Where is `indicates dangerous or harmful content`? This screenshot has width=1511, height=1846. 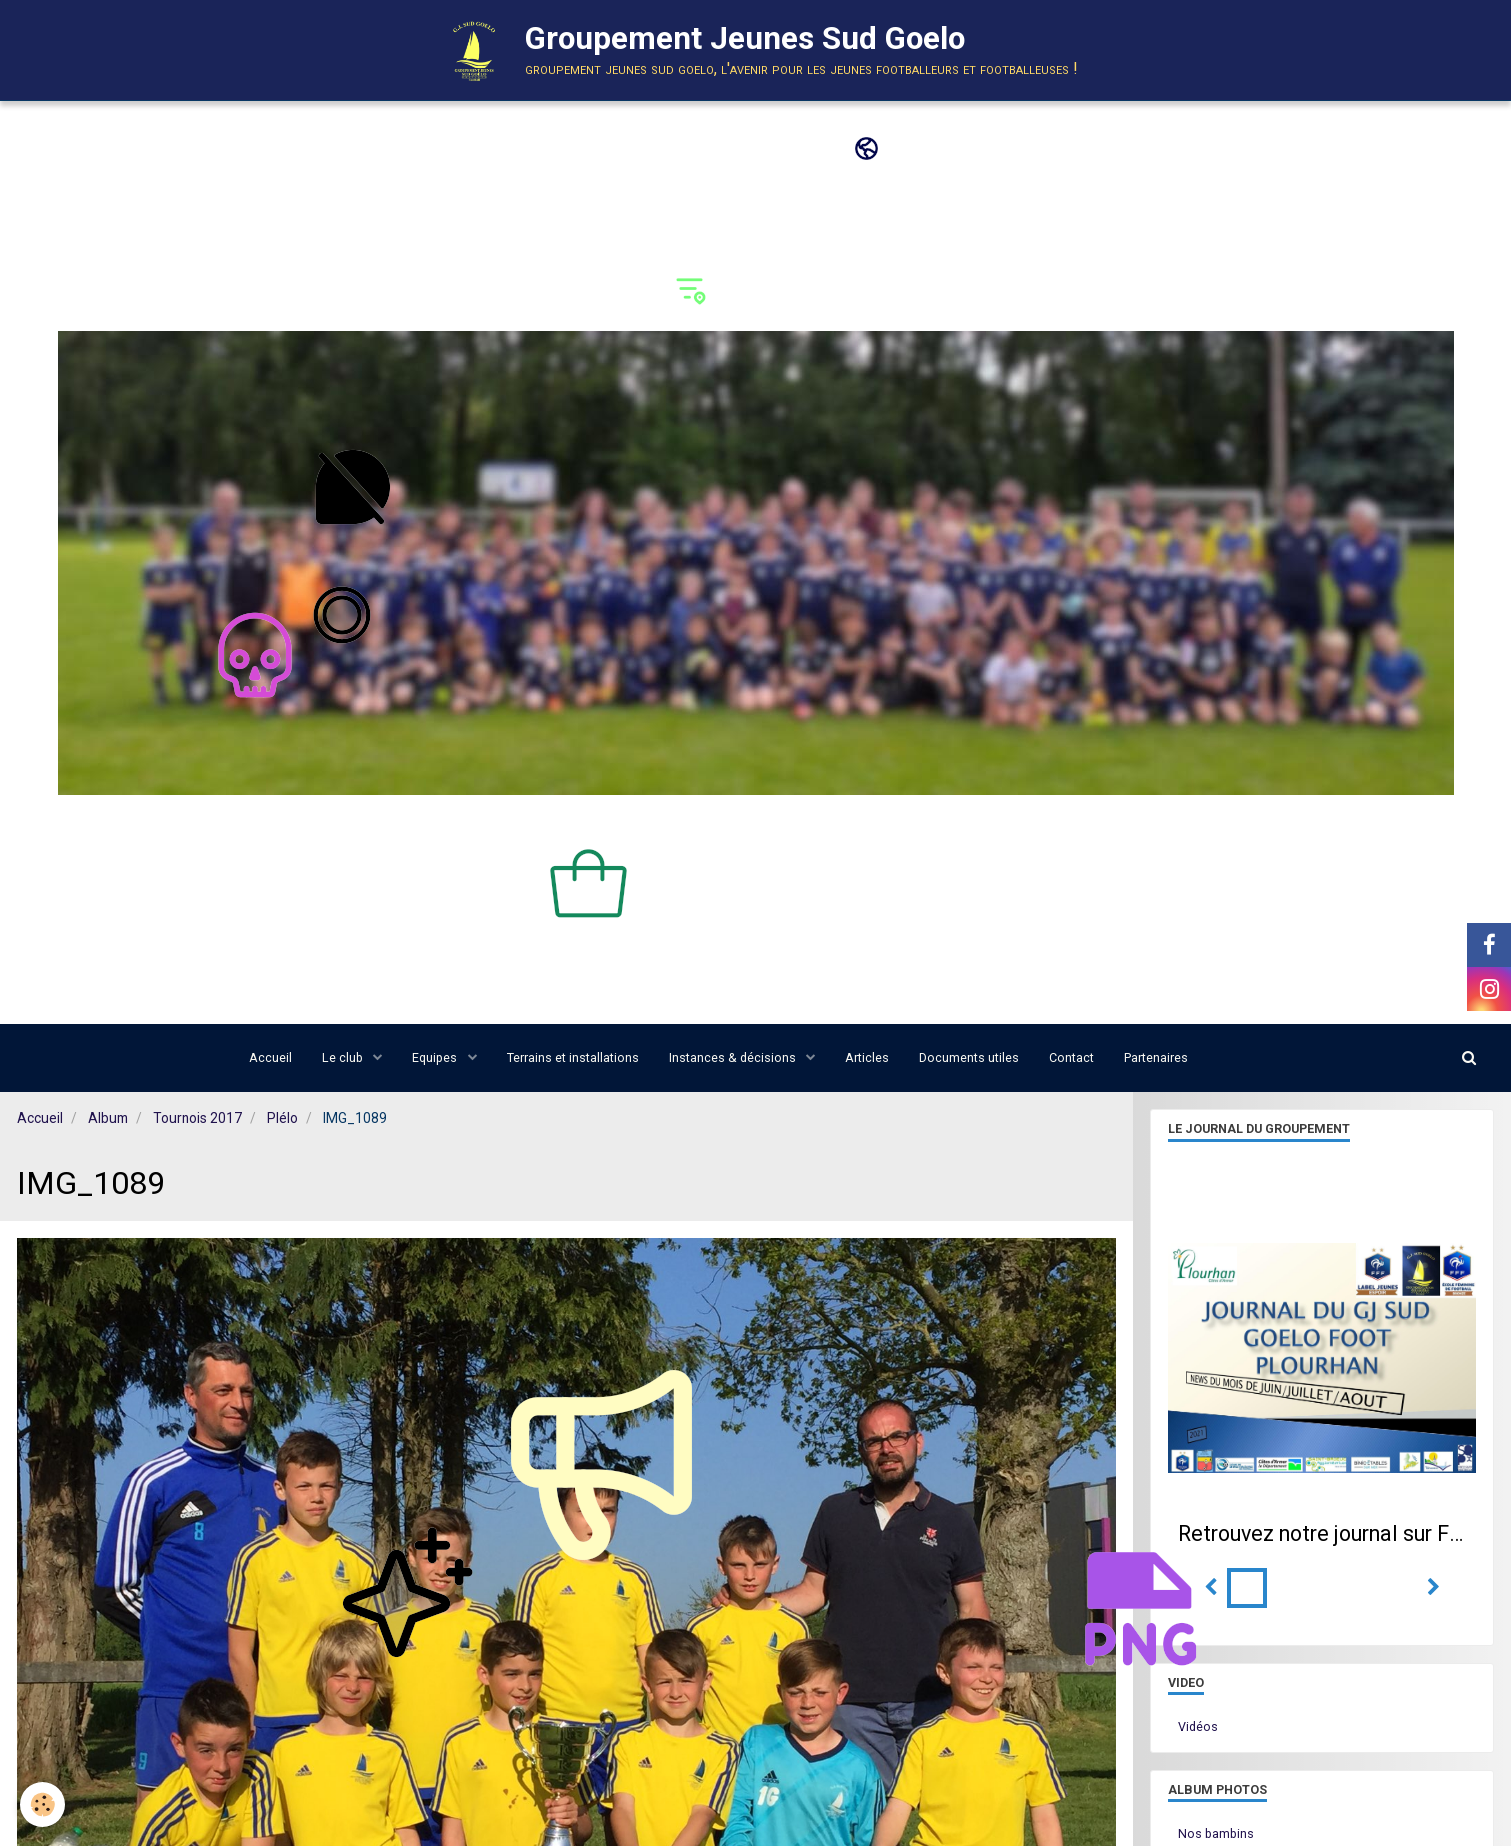
indicates dangerous or harmful content is located at coordinates (255, 655).